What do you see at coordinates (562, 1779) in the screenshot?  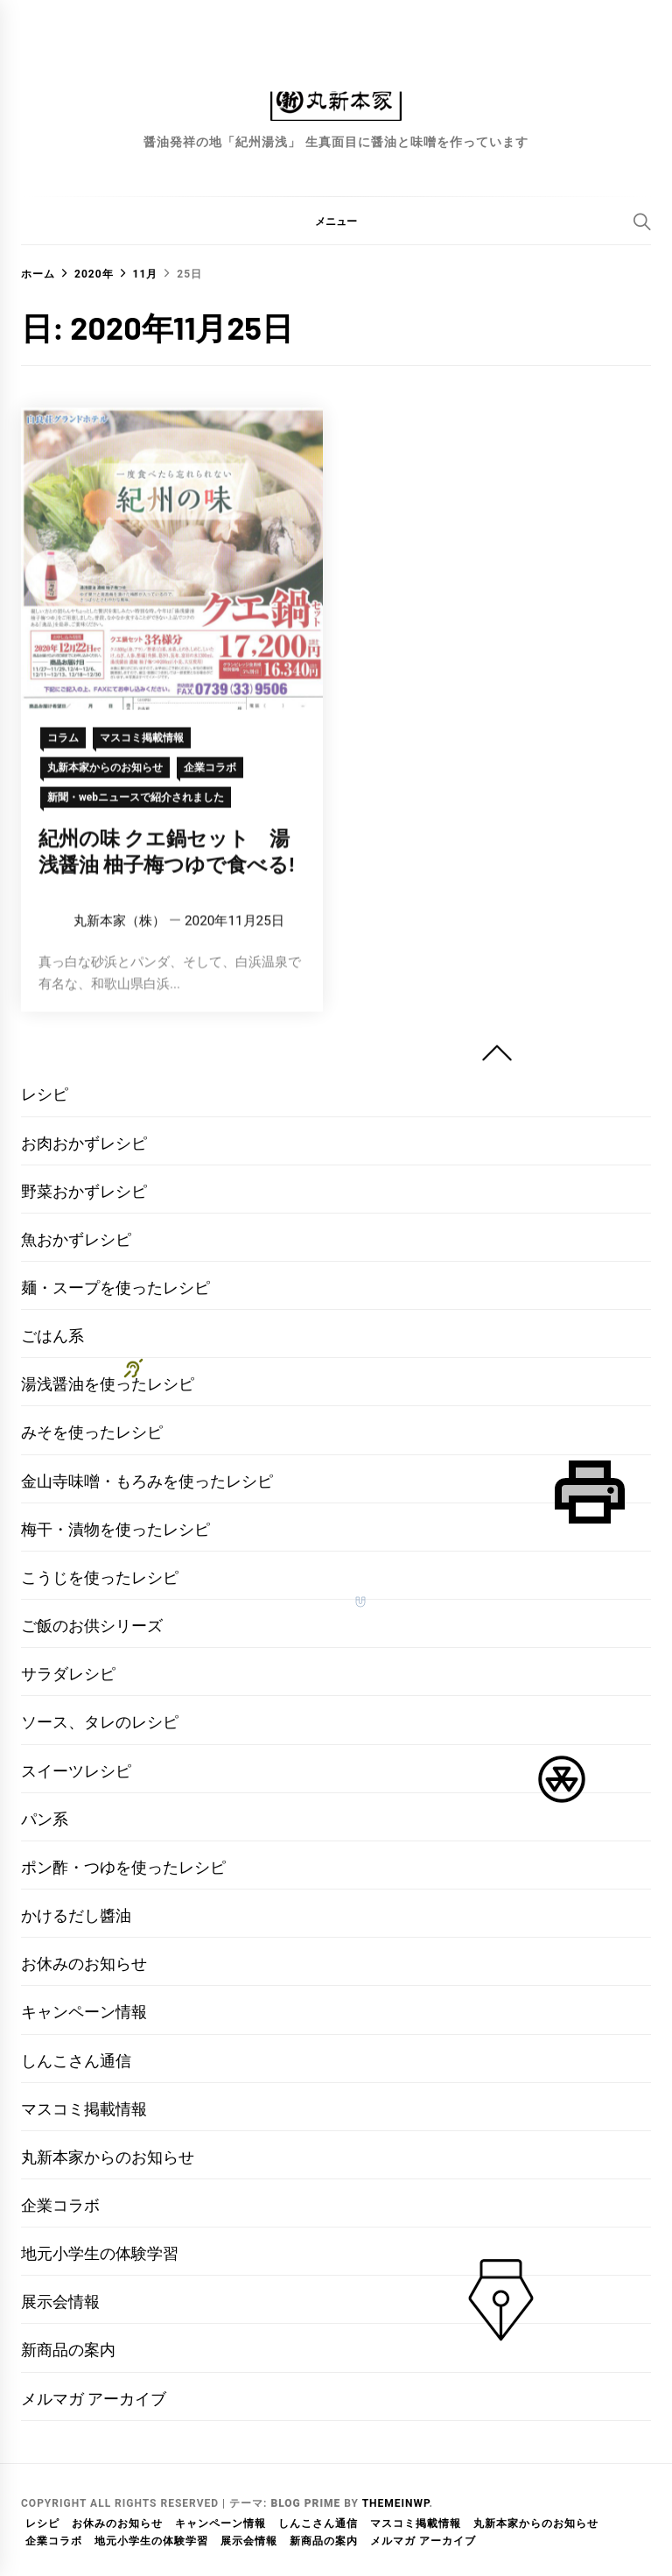 I see `fallout shelter or nuclear safety indicator` at bounding box center [562, 1779].